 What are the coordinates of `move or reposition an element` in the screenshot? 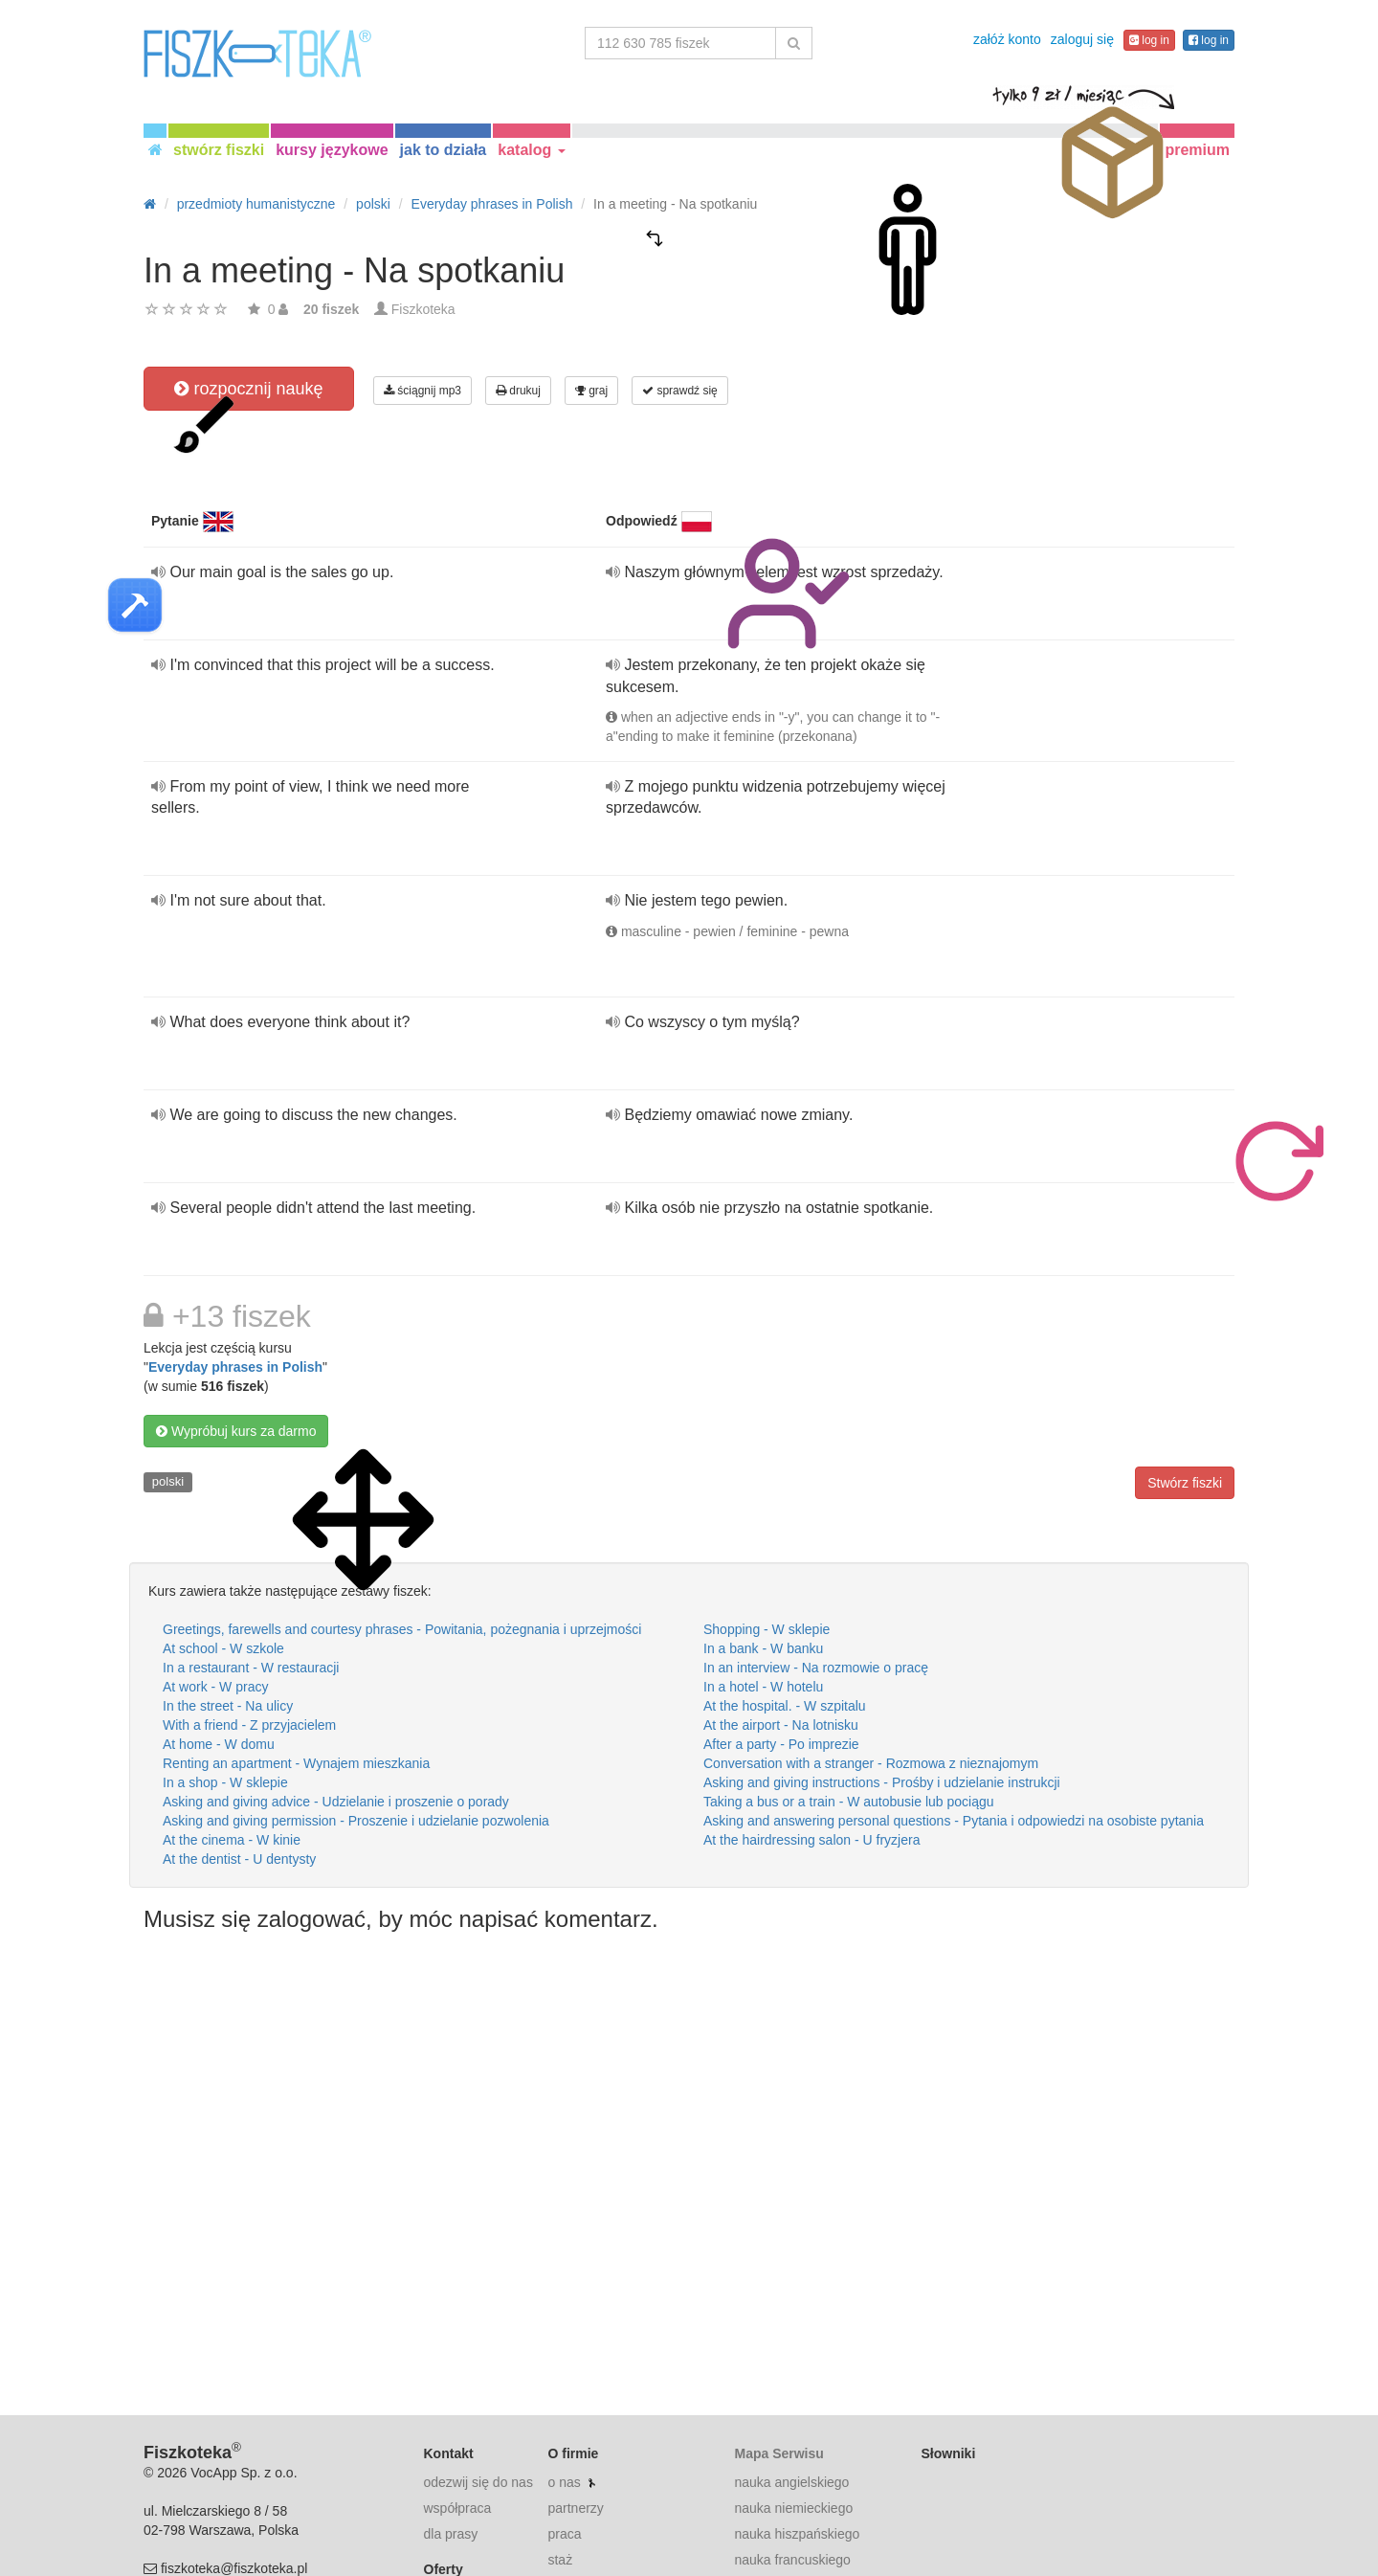 It's located at (363, 1519).